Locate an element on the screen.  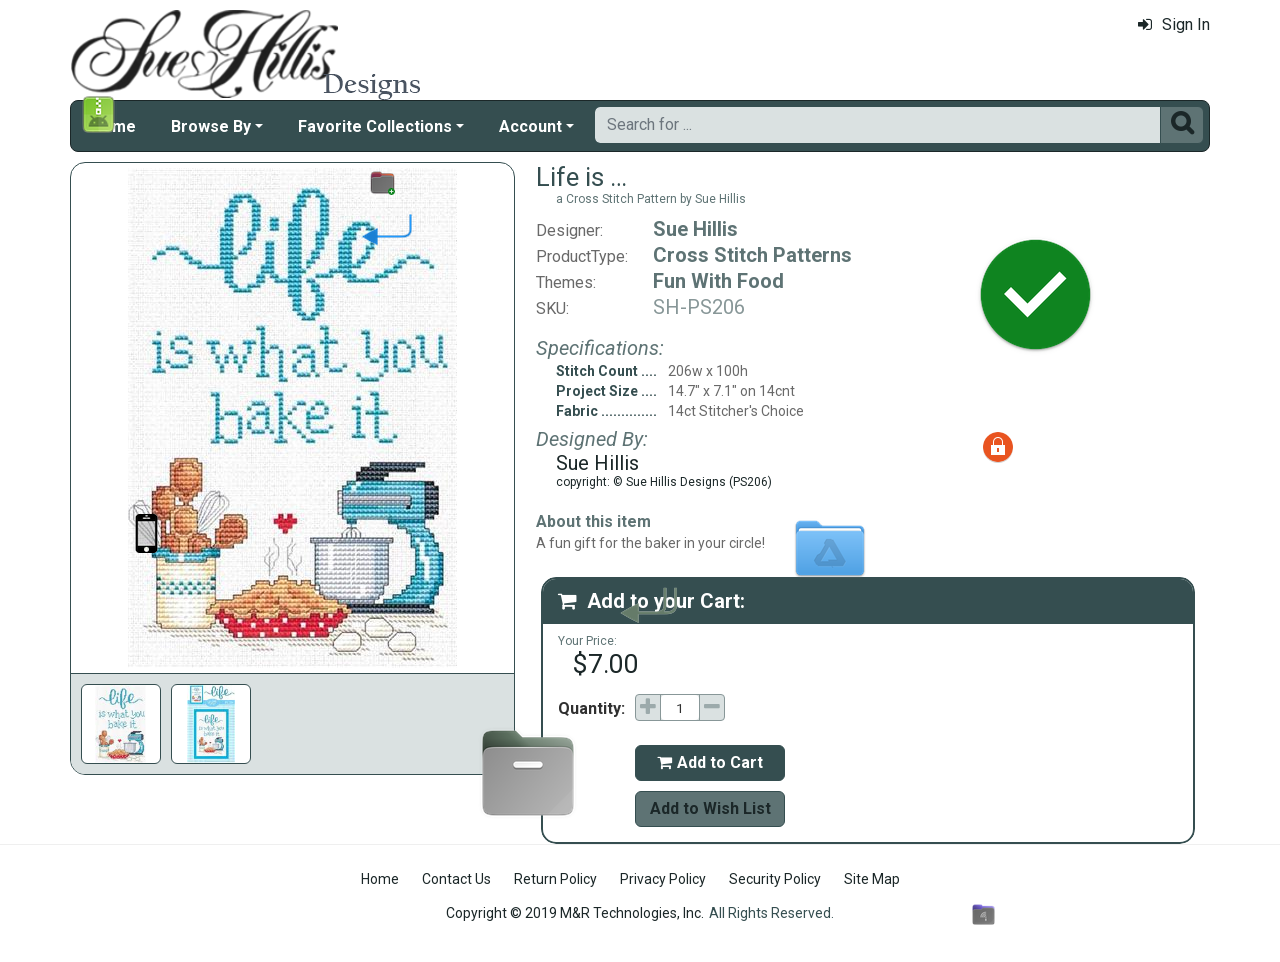
create a new folder is located at coordinates (382, 182).